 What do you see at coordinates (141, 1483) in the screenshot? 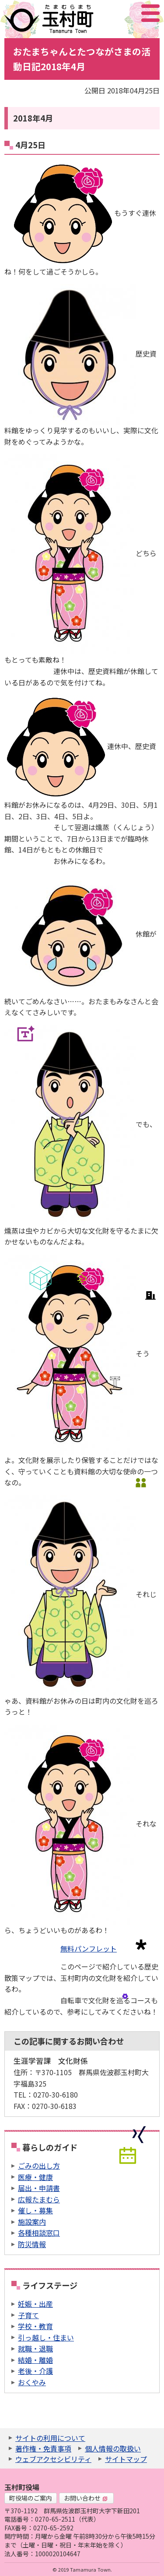
I see `view group members` at bounding box center [141, 1483].